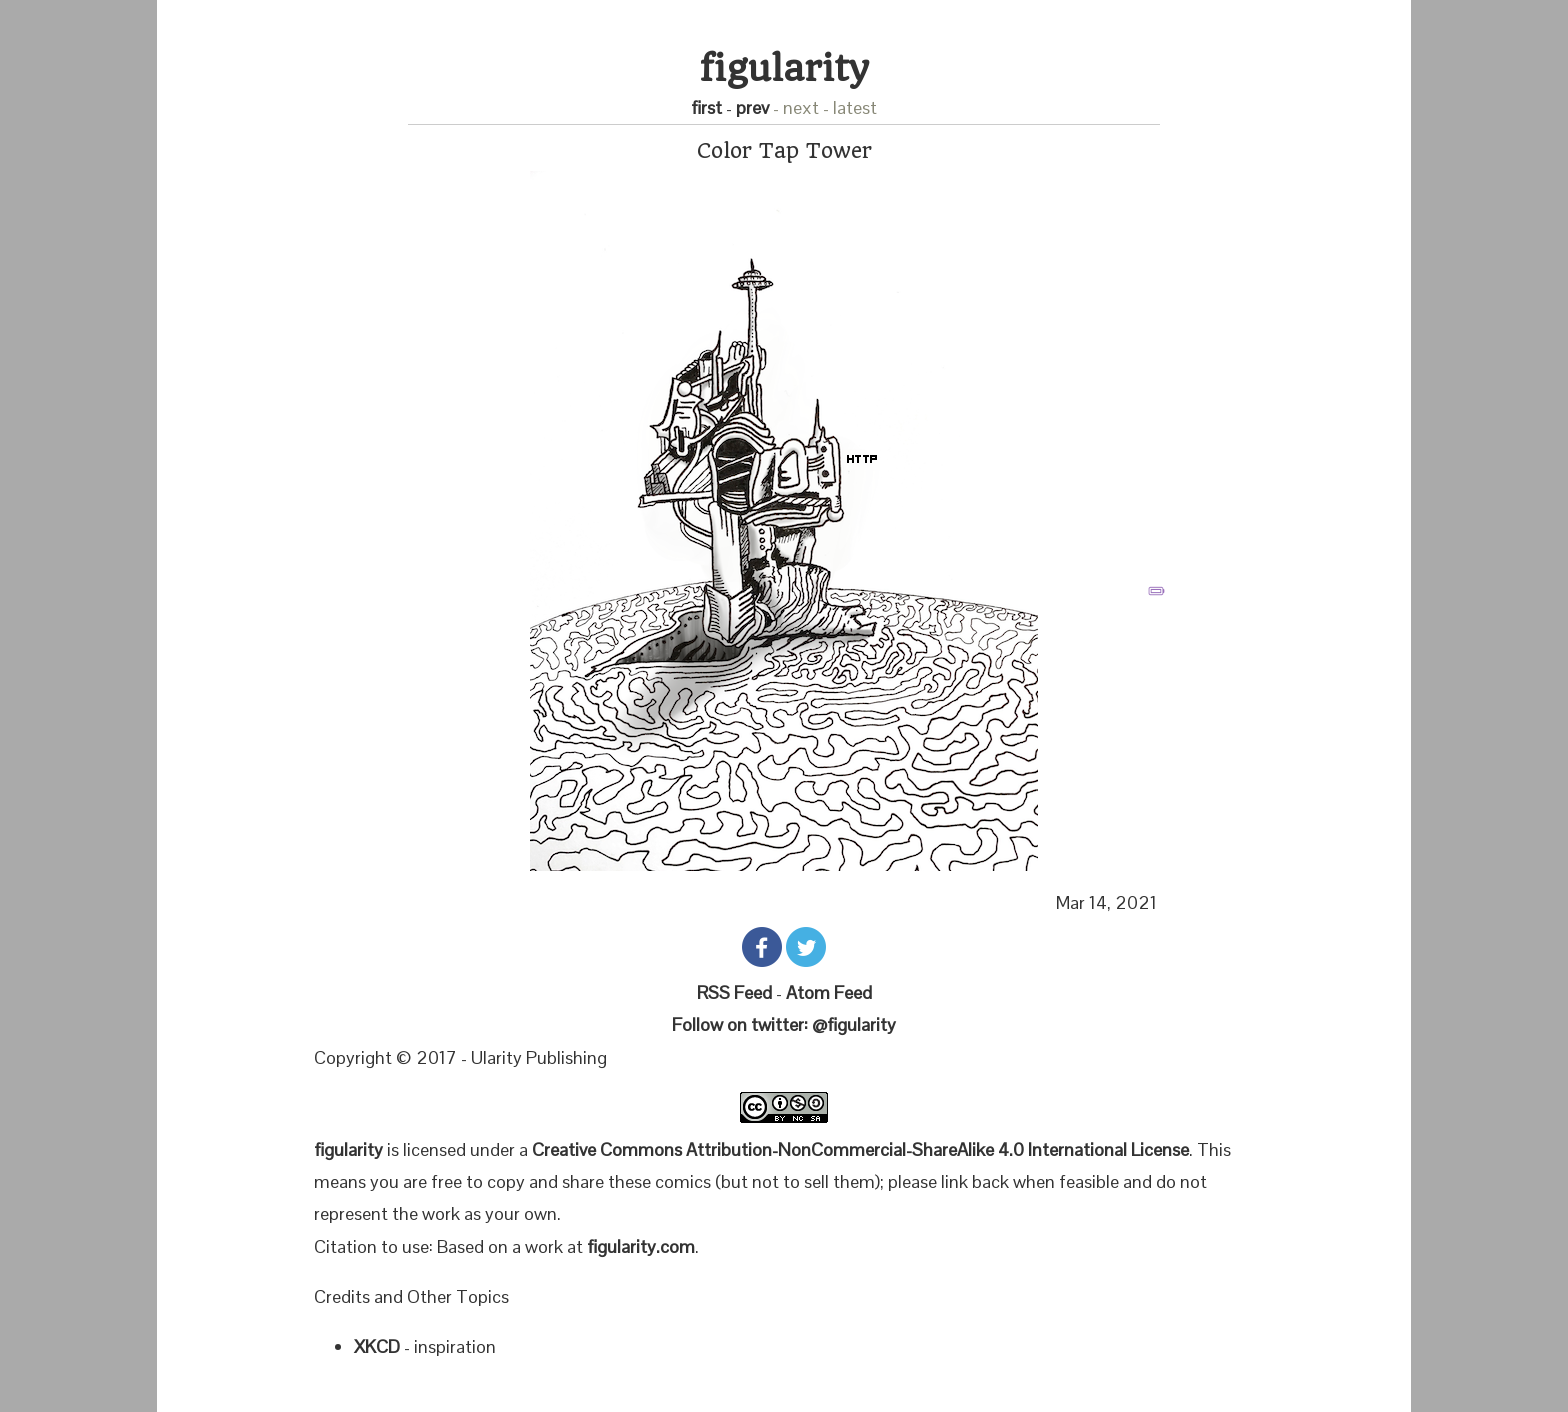  I want to click on indicates a web link or URL, so click(862, 459).